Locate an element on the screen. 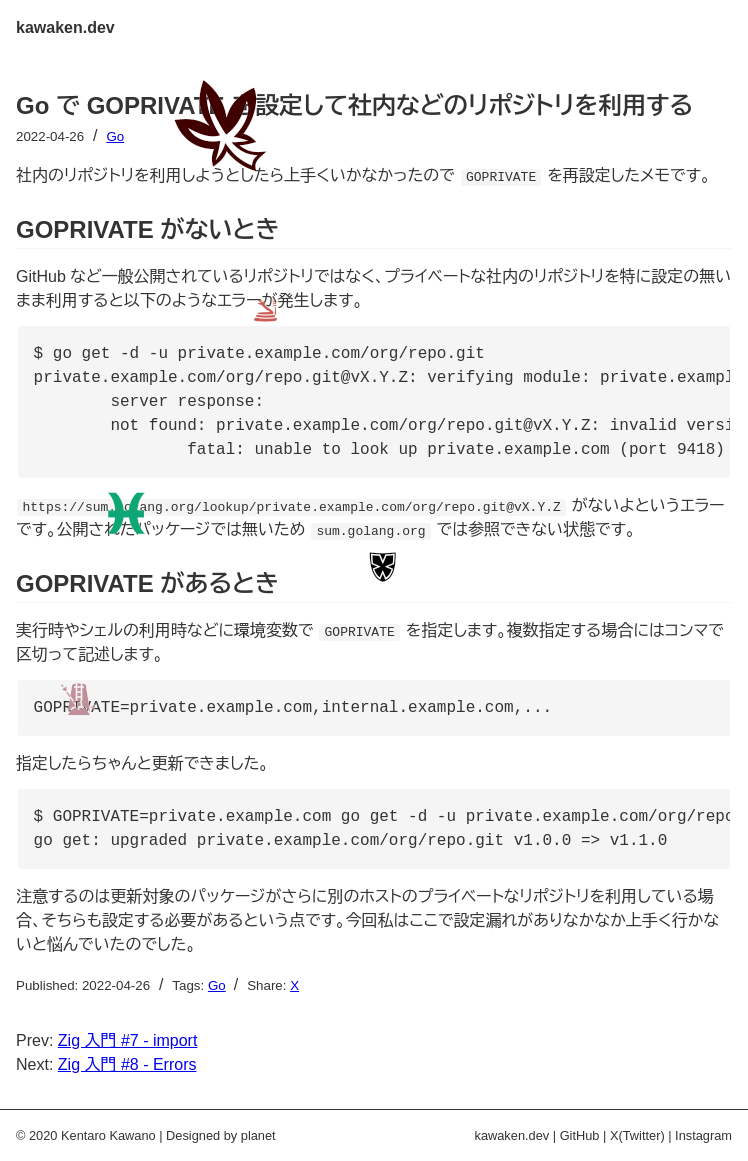 This screenshot has width=748, height=1161. represents nature or environmental content is located at coordinates (219, 125).